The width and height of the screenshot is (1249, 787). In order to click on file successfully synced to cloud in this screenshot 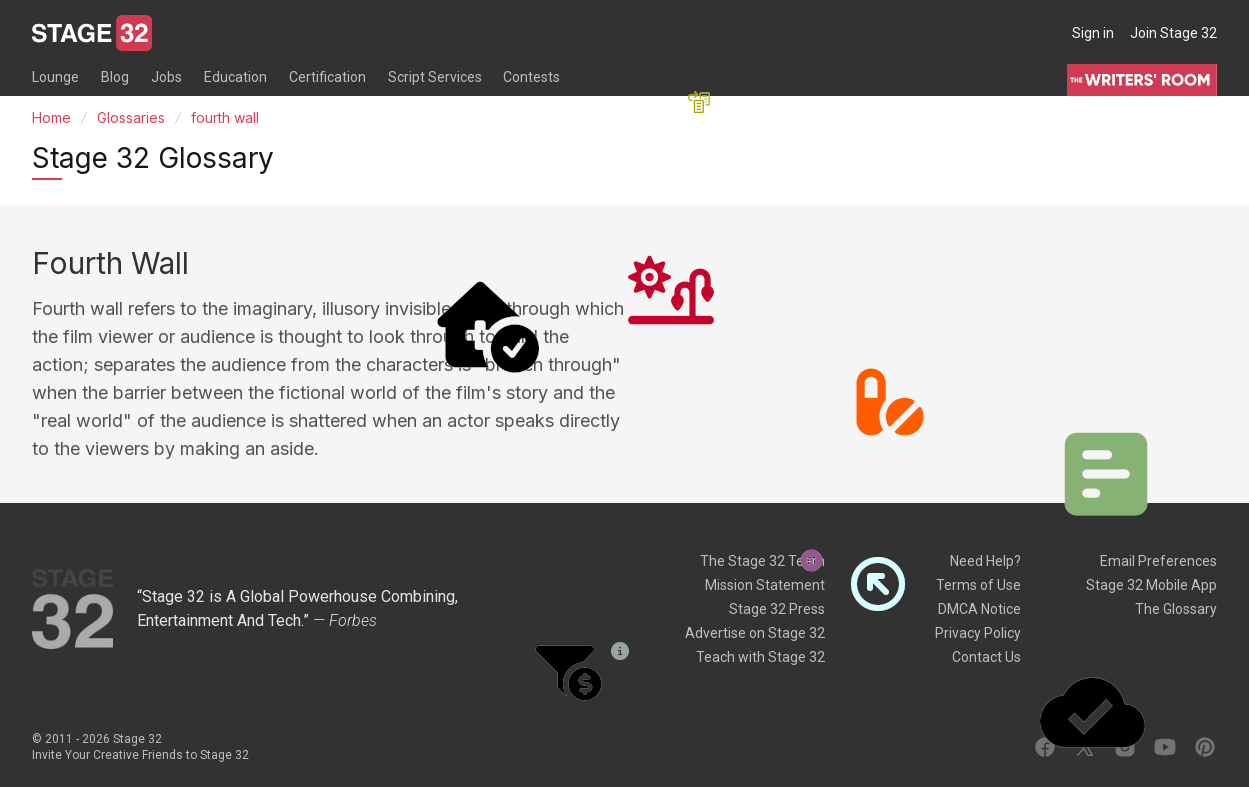, I will do `click(1092, 712)`.